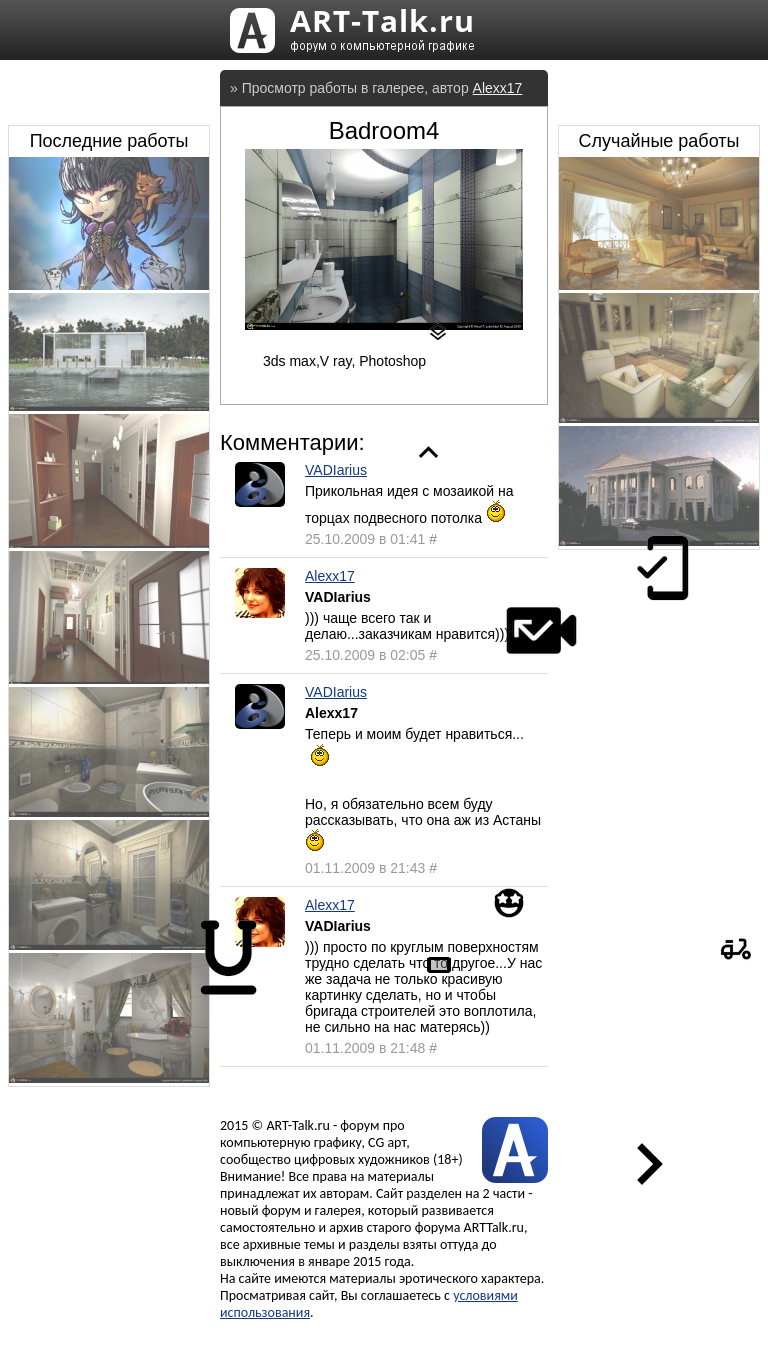 The height and width of the screenshot is (1361, 768). Describe the element at coordinates (438, 332) in the screenshot. I see `toggle map layers on or off` at that location.